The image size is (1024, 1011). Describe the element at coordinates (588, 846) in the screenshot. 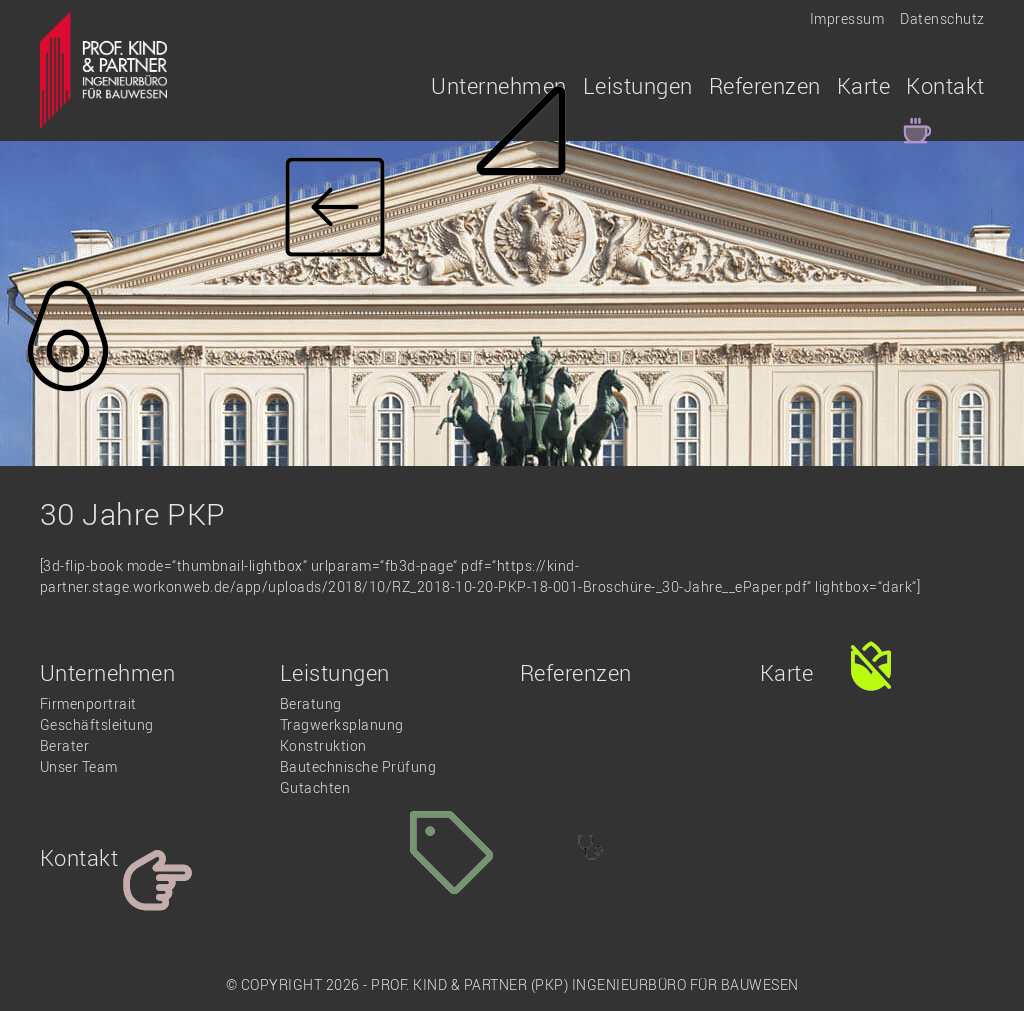

I see `access health or medical features` at that location.